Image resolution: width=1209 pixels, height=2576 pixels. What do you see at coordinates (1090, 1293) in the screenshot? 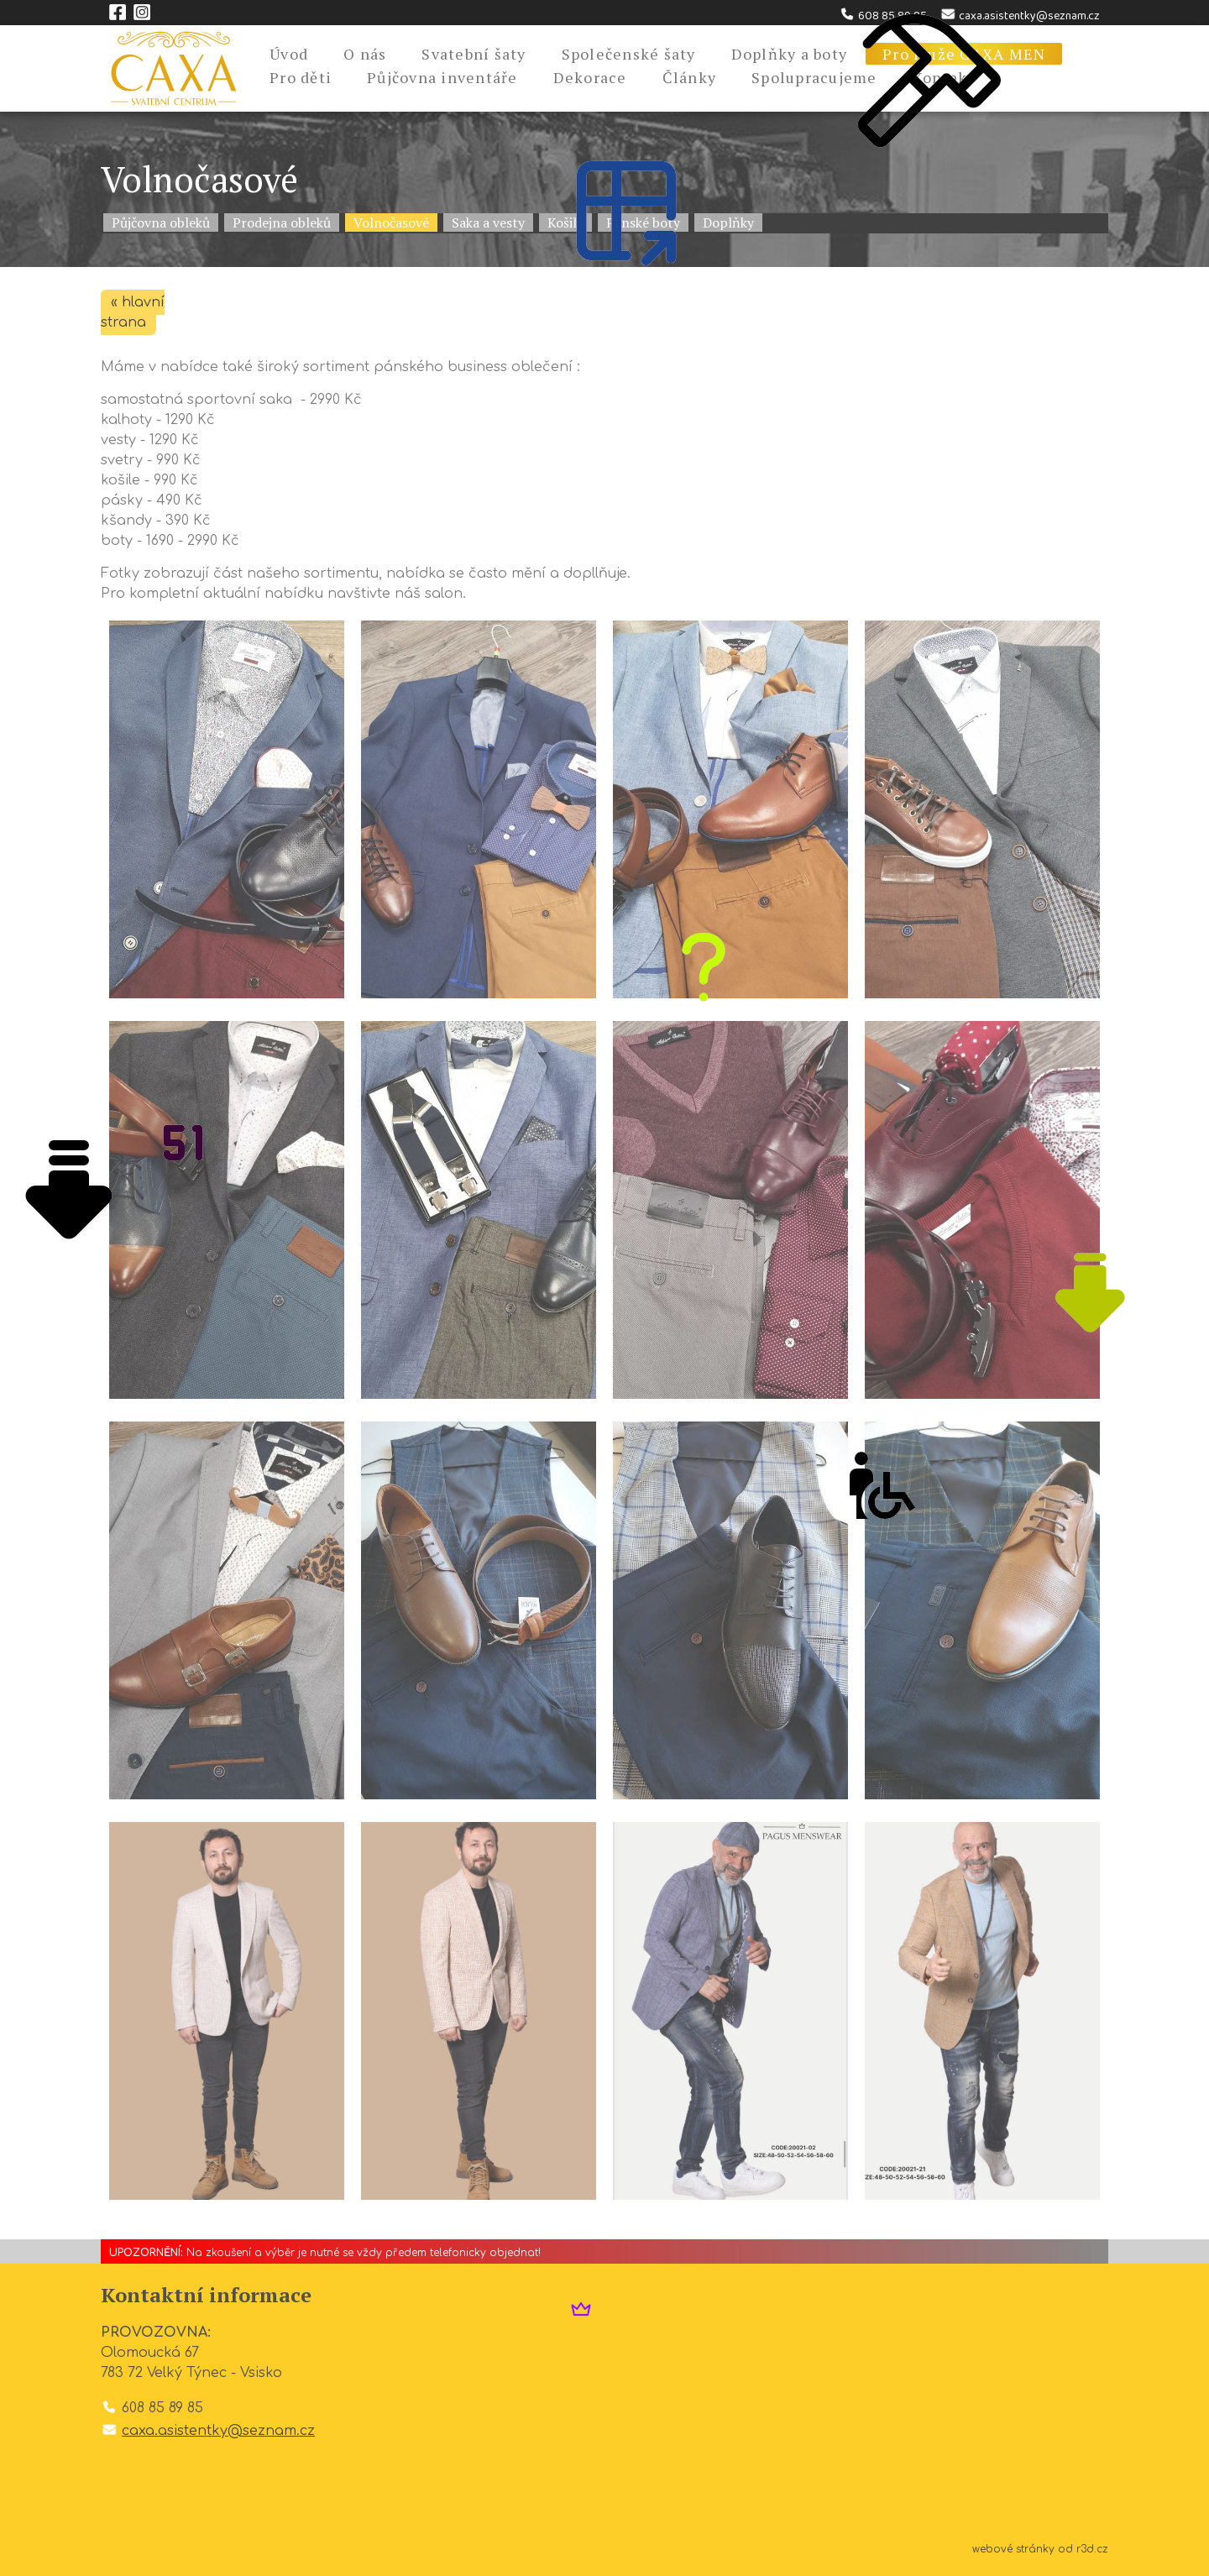
I see `download file to device` at bounding box center [1090, 1293].